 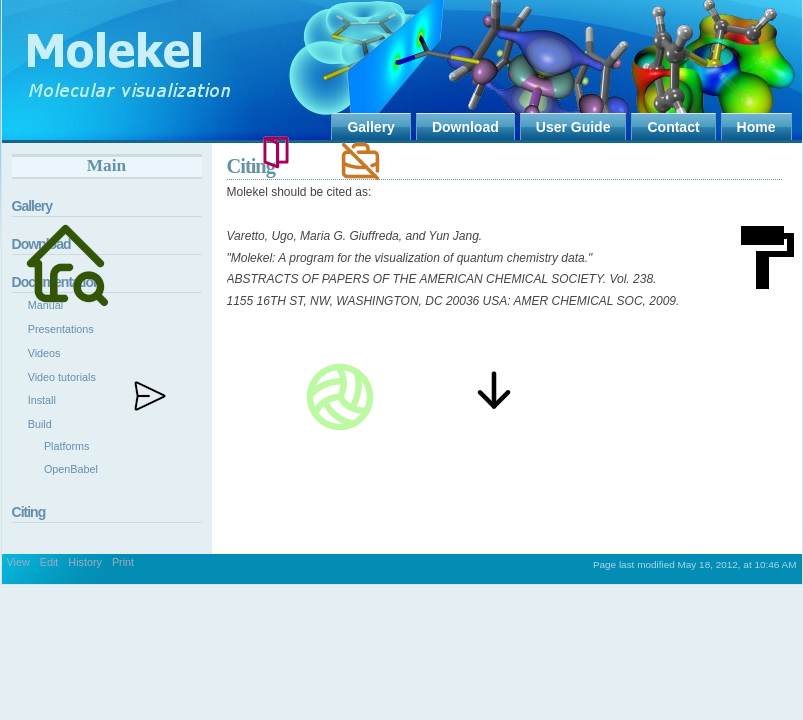 I want to click on apply formatting style to selected content, so click(x=765, y=257).